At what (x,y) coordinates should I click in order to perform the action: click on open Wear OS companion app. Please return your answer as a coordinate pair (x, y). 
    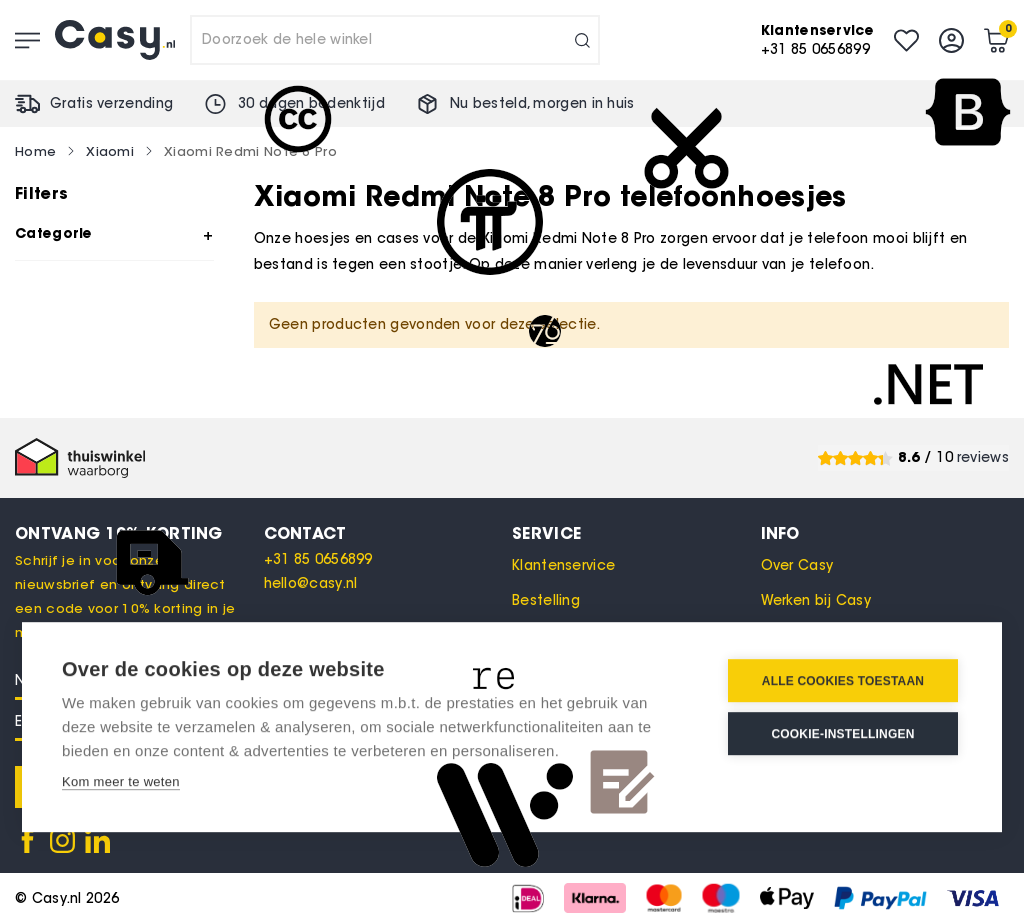
    Looking at the image, I should click on (505, 815).